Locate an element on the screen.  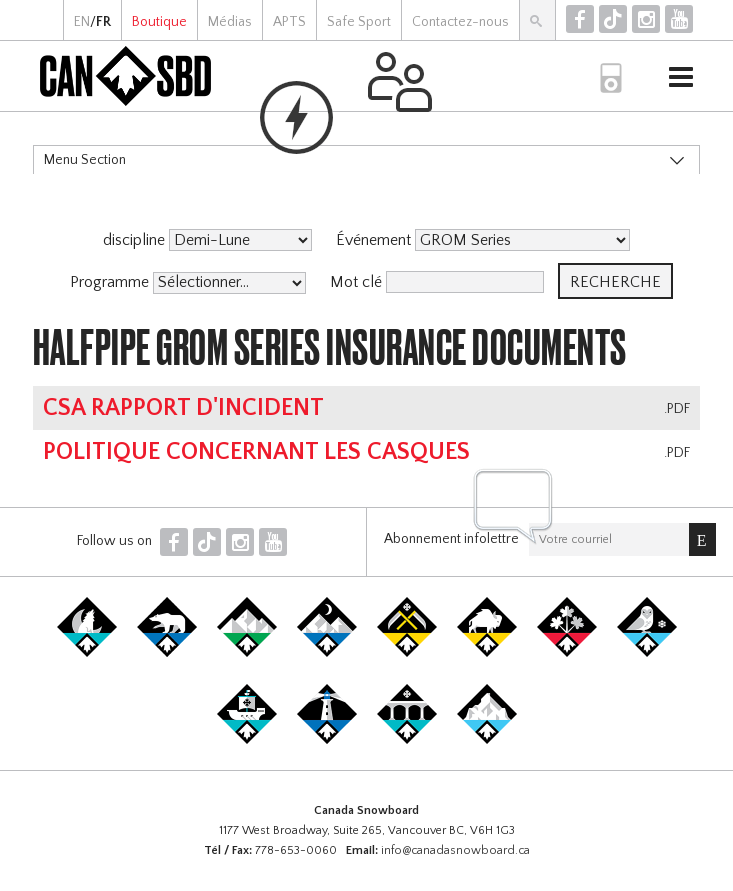
set status to invisible or appear offline is located at coordinates (513, 505).